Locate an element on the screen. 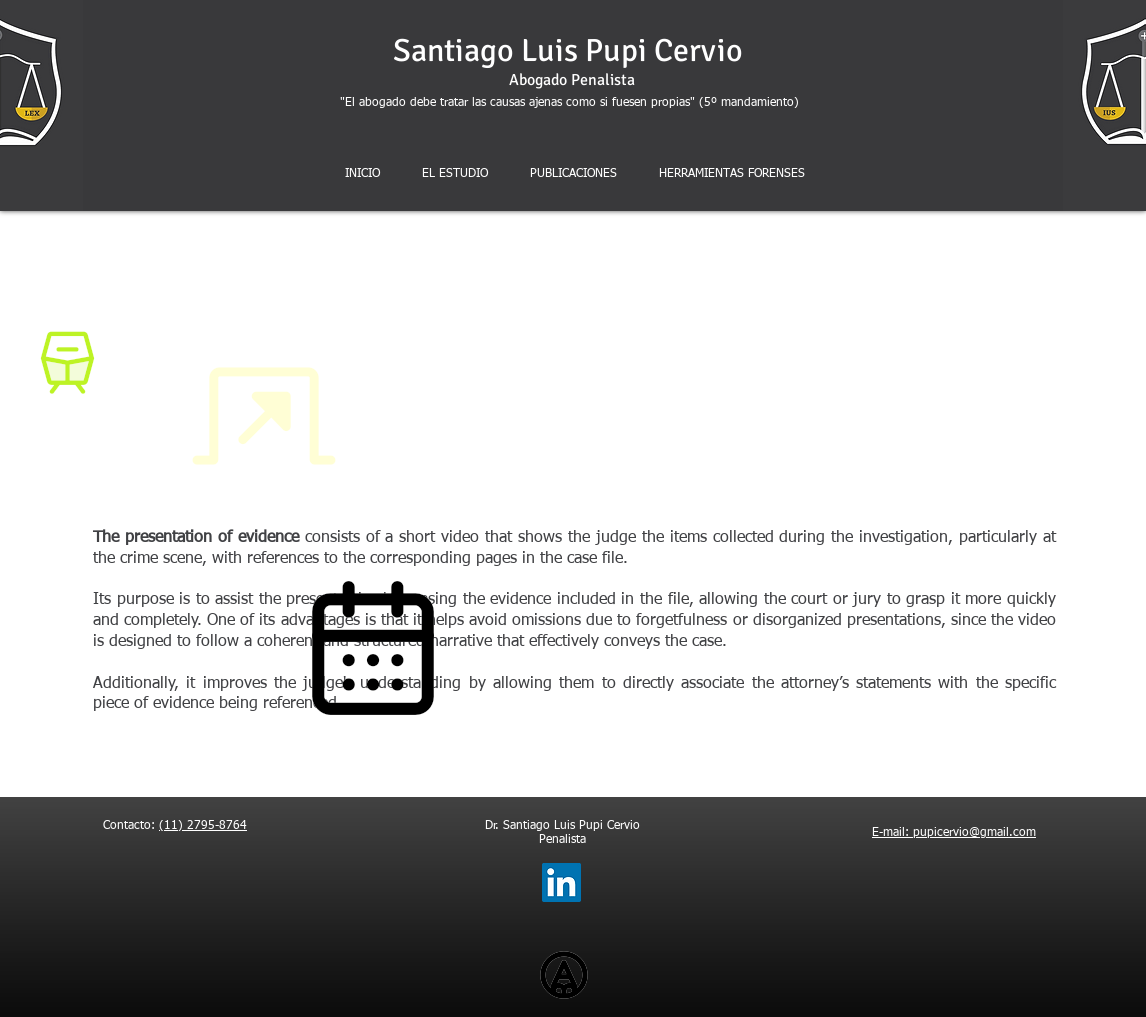 The image size is (1146, 1017). view calendar with scheduled events is located at coordinates (373, 648).